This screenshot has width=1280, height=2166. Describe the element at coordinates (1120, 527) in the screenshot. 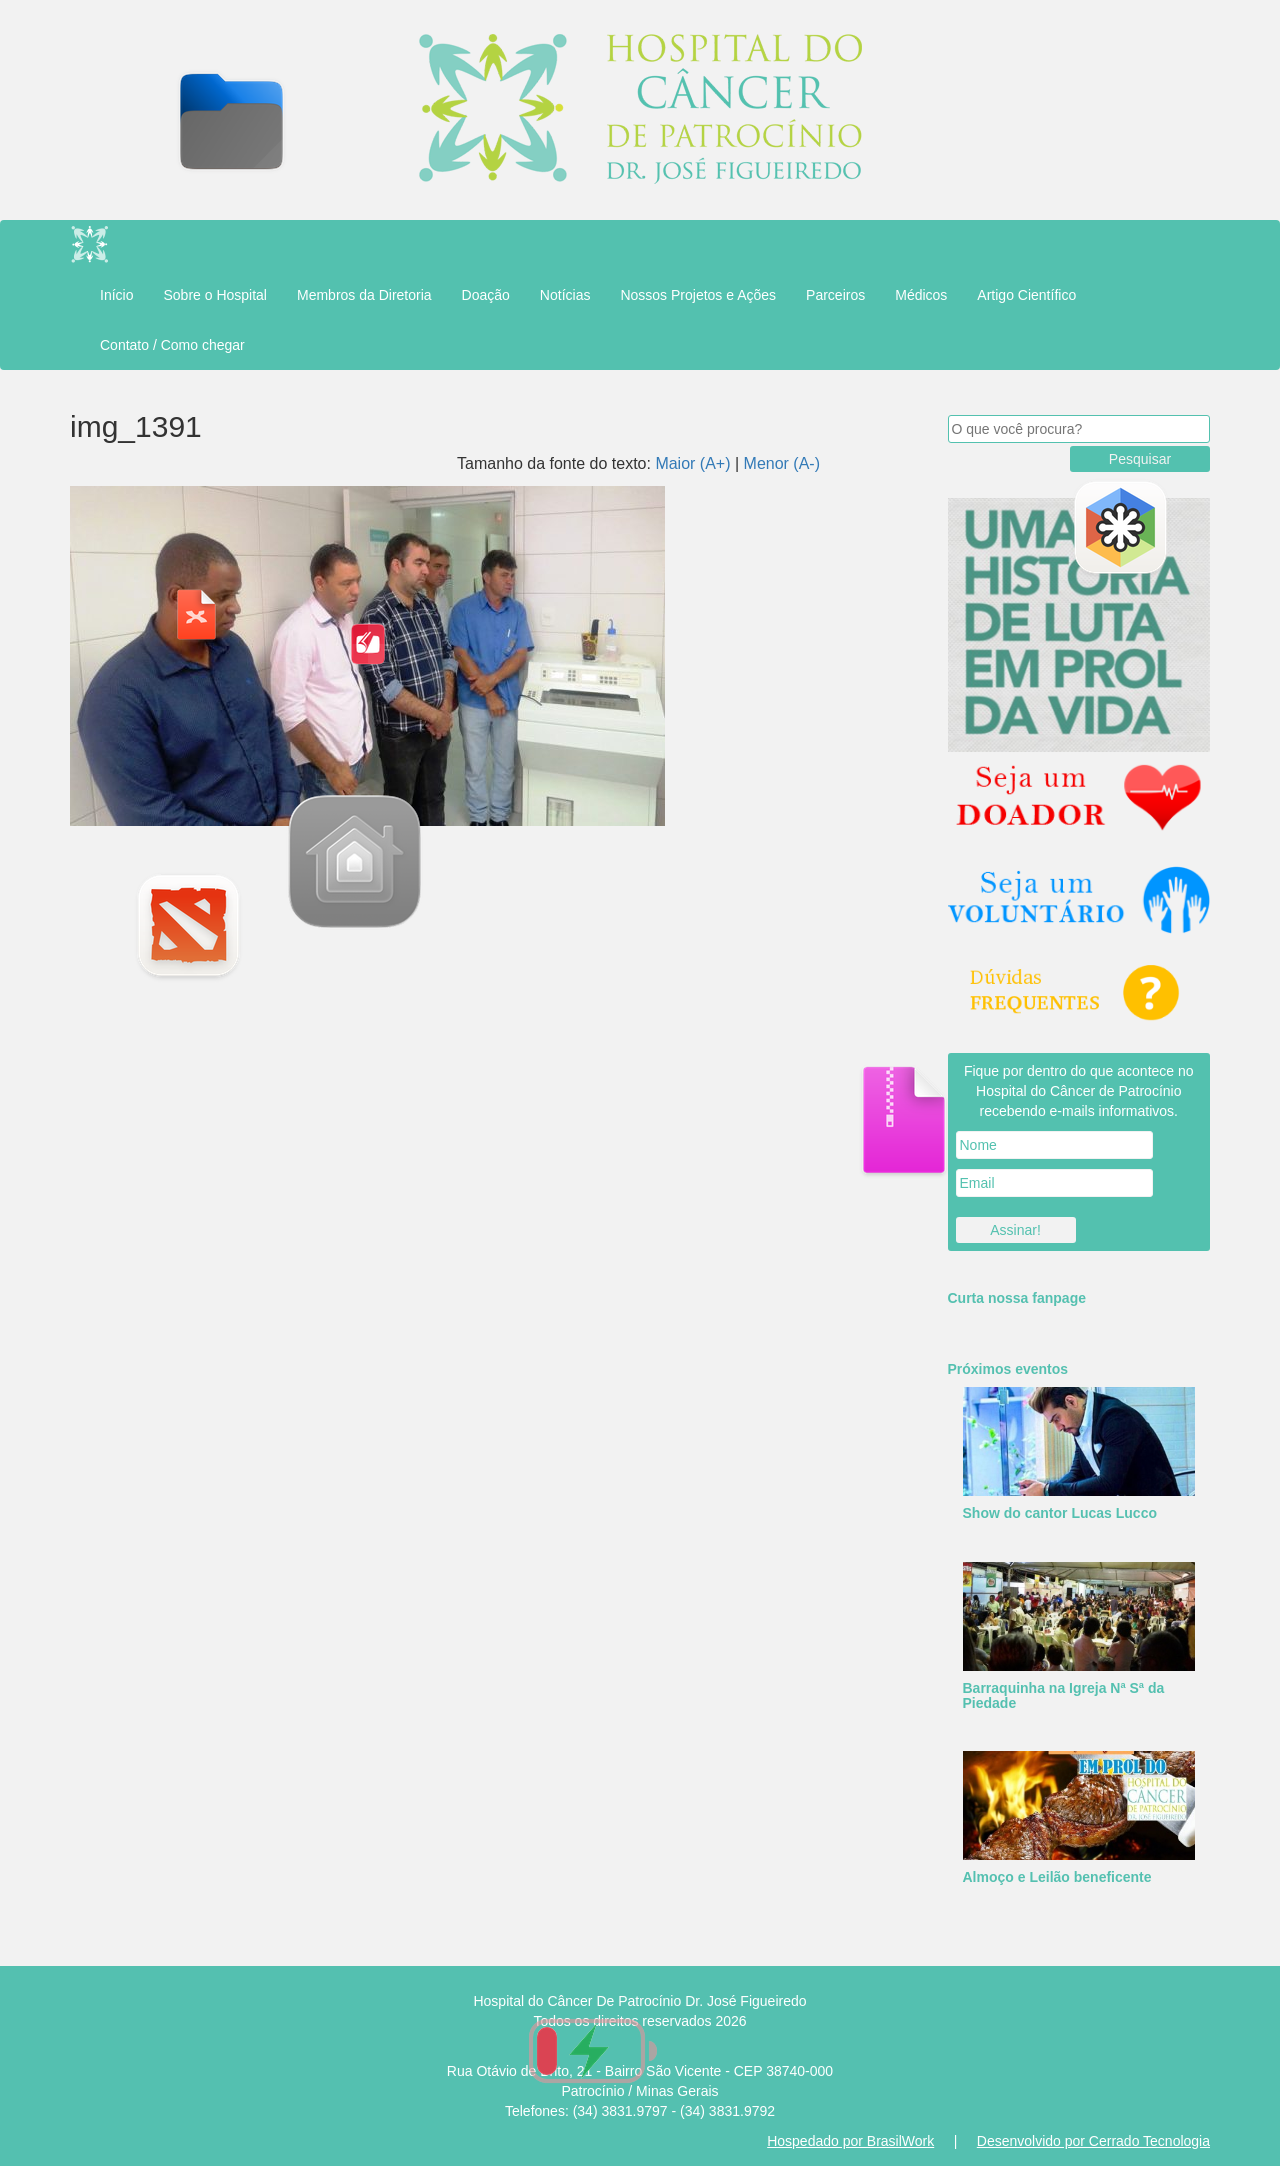

I see `open boxy svg vector graphics editor` at that location.